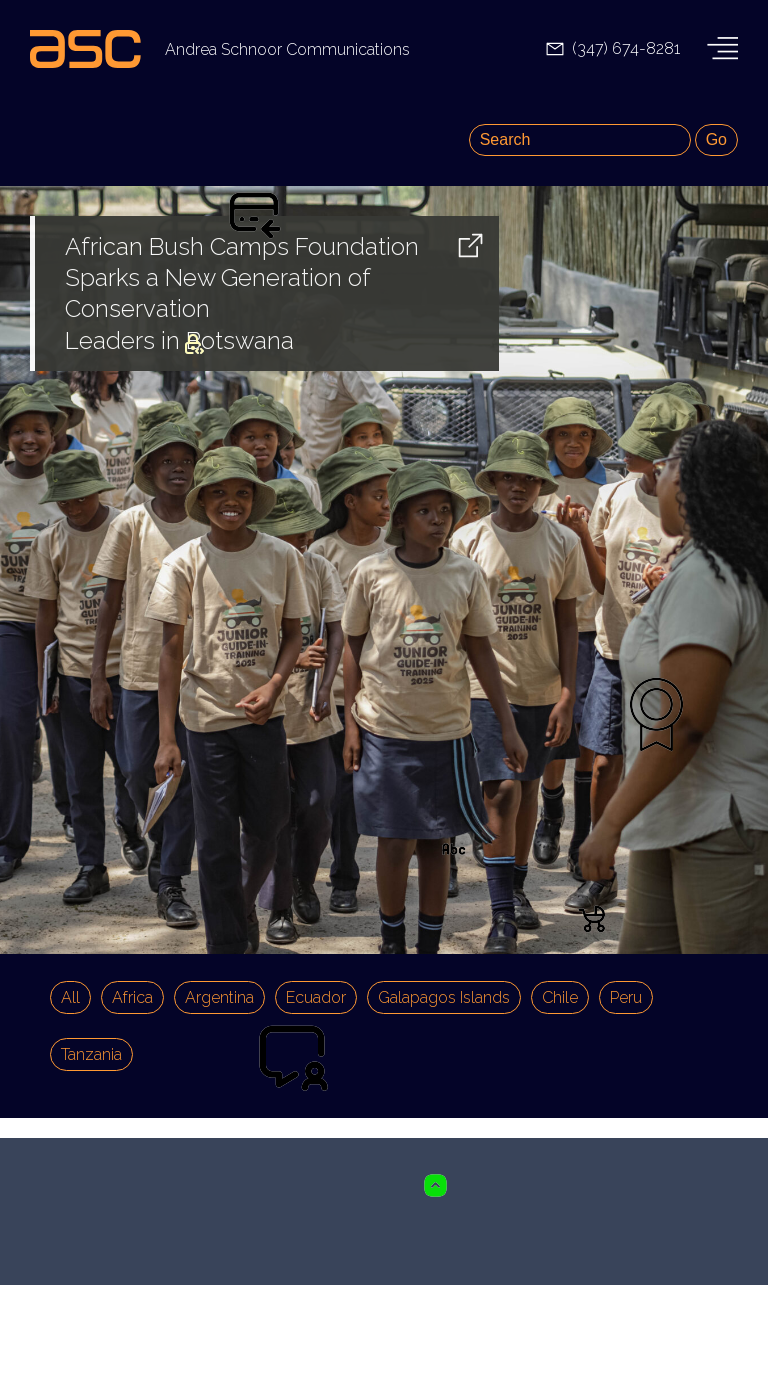 This screenshot has width=768, height=1386. Describe the element at coordinates (435, 1185) in the screenshot. I see `scroll to top of page` at that location.